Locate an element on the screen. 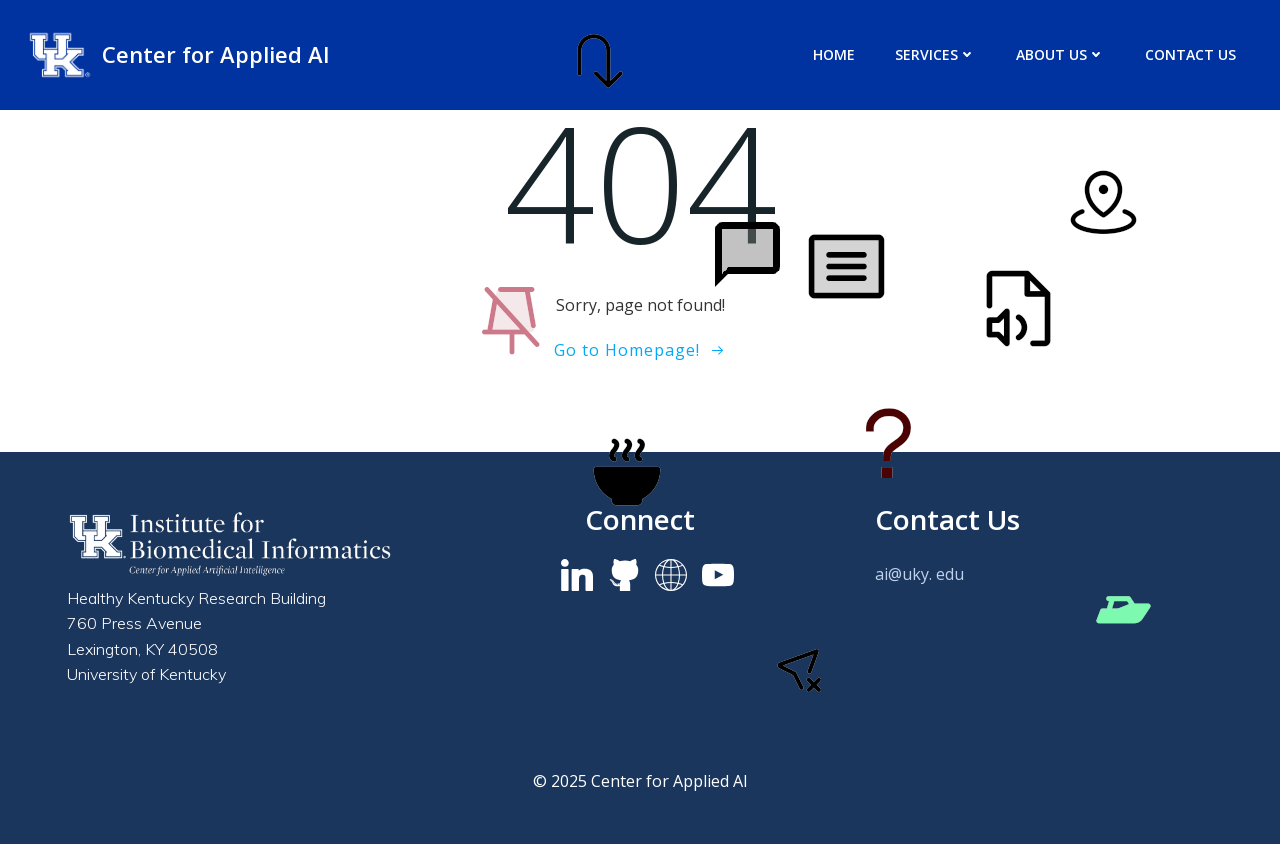  open chat or messaging is located at coordinates (747, 254).